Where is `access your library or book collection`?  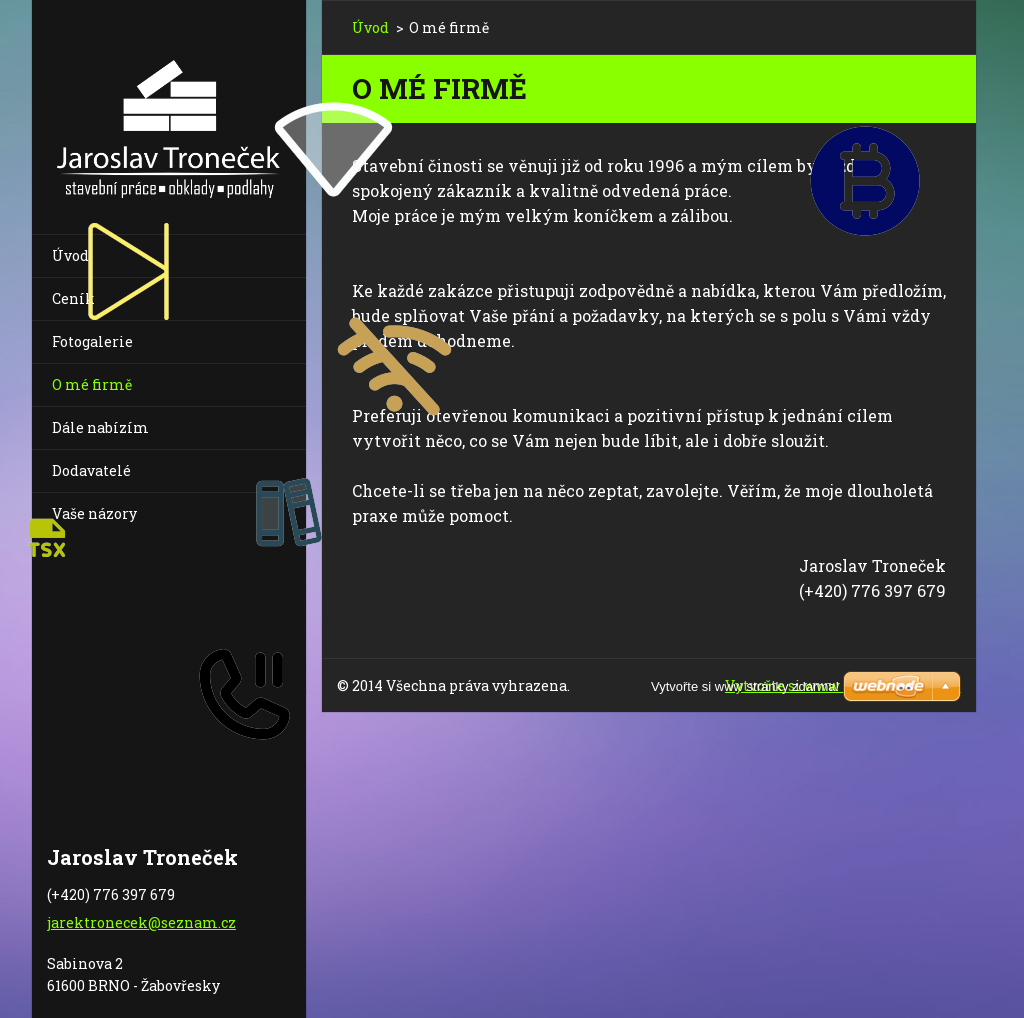 access your library or book collection is located at coordinates (286, 513).